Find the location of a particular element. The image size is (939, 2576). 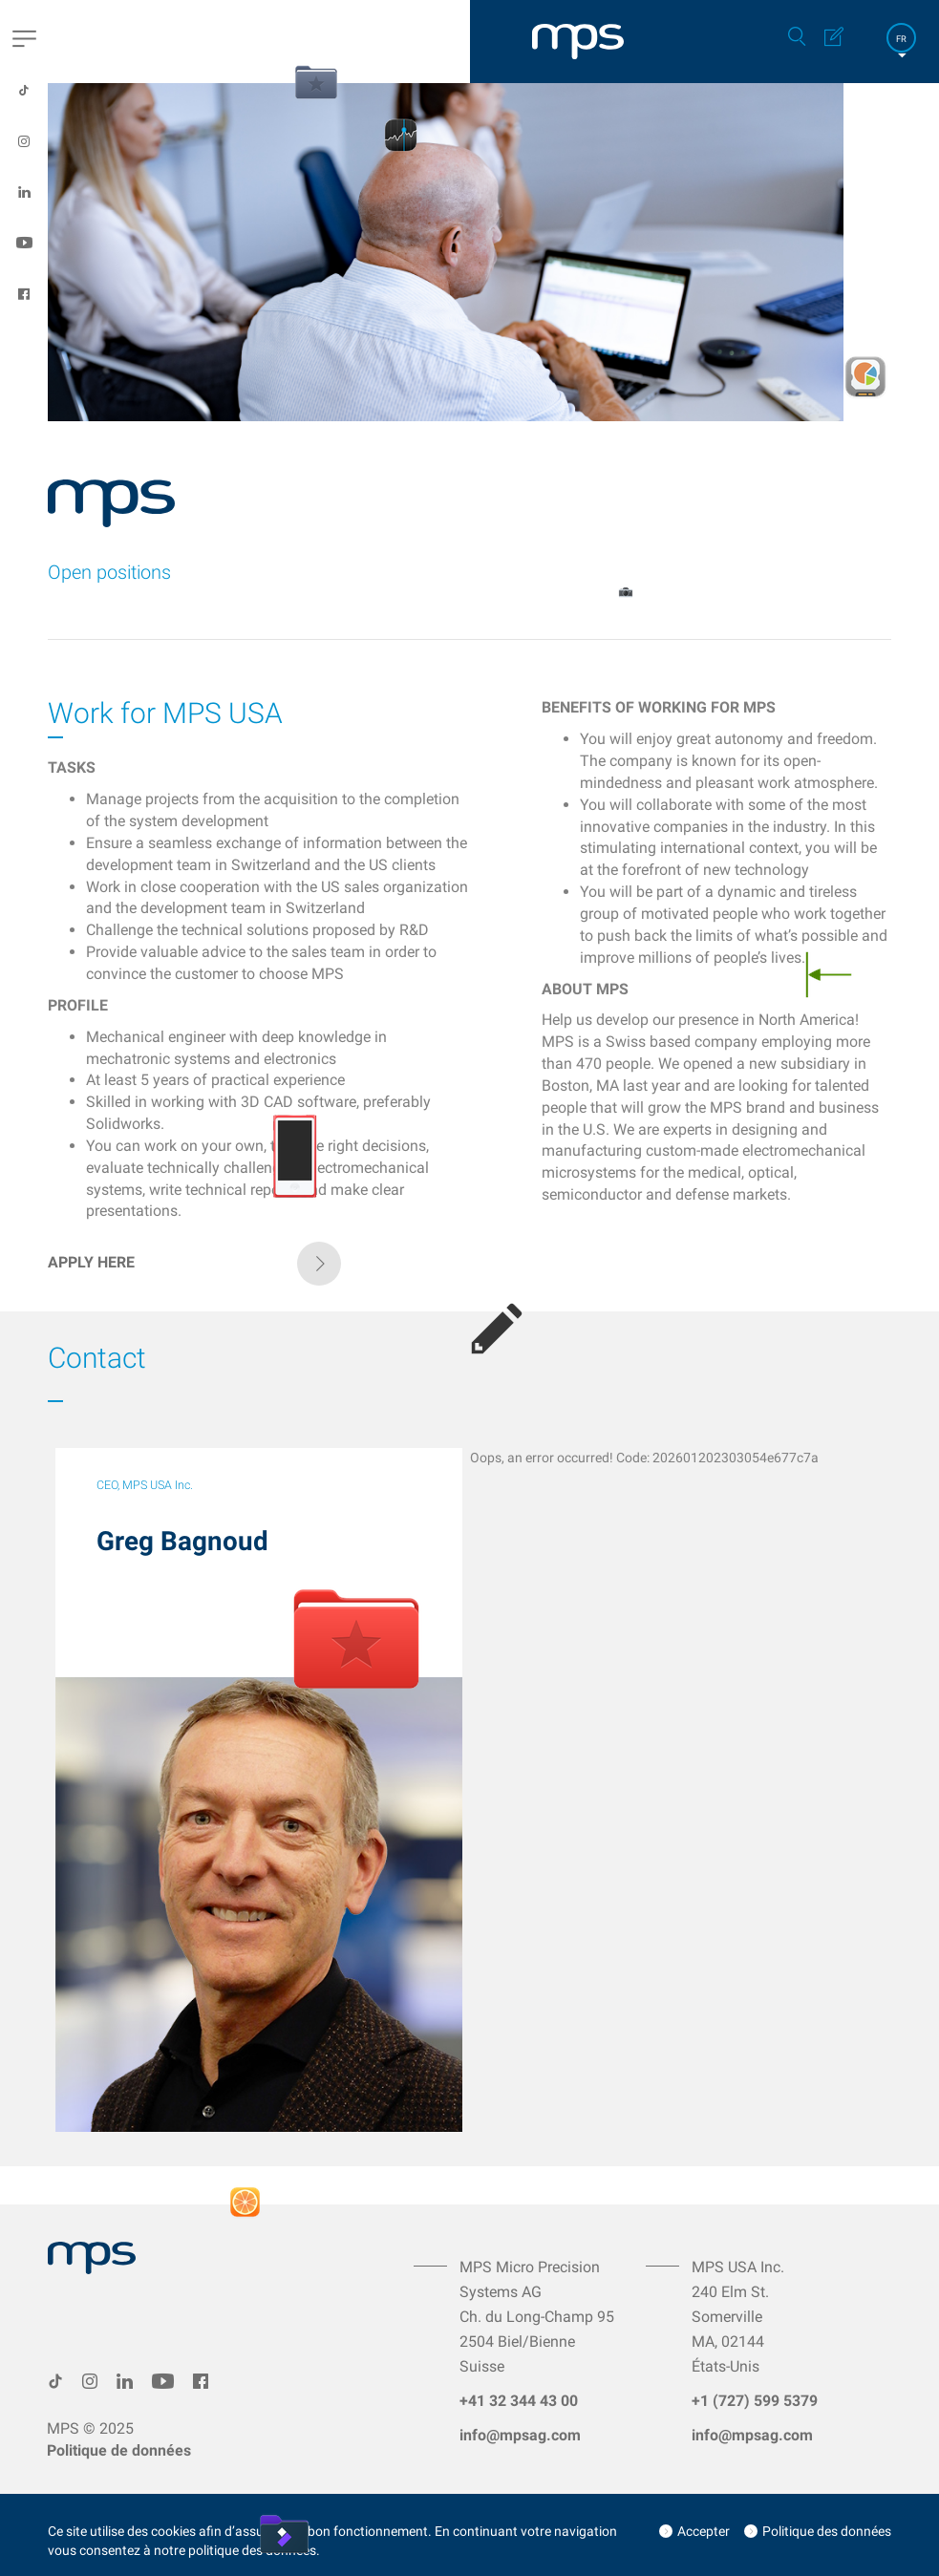

open disk usage analyzer is located at coordinates (865, 377).